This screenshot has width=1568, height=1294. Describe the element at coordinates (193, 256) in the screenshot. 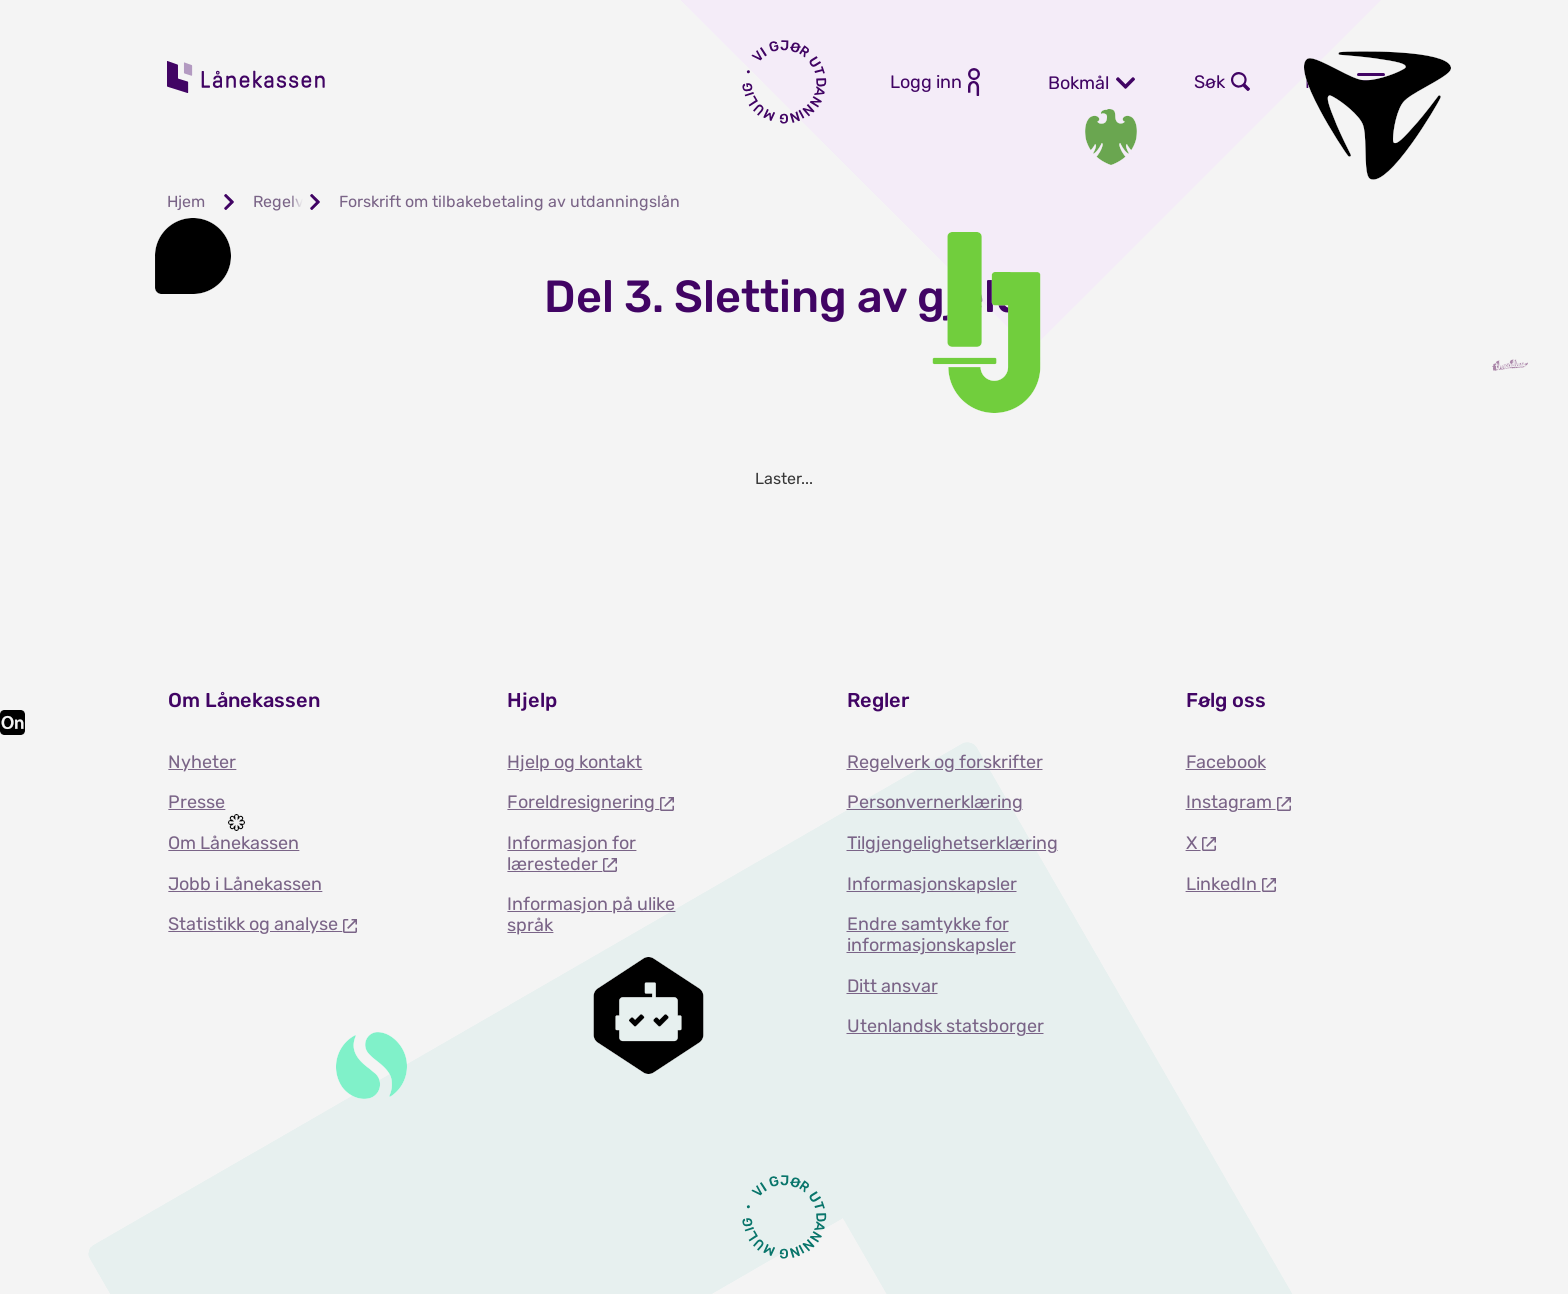

I see `braintrust logo` at that location.